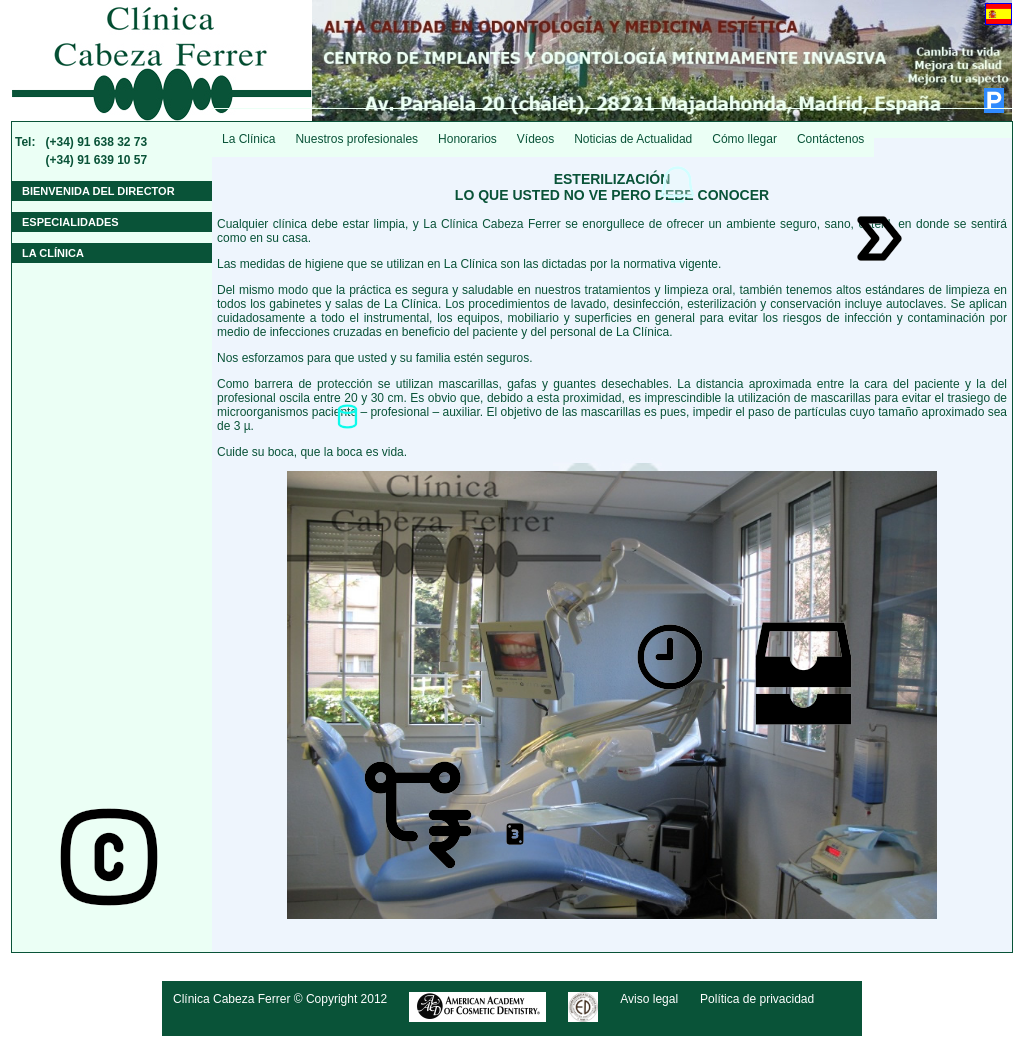 The width and height of the screenshot is (1024, 1064). I want to click on view rupee transaction history, so click(418, 815).